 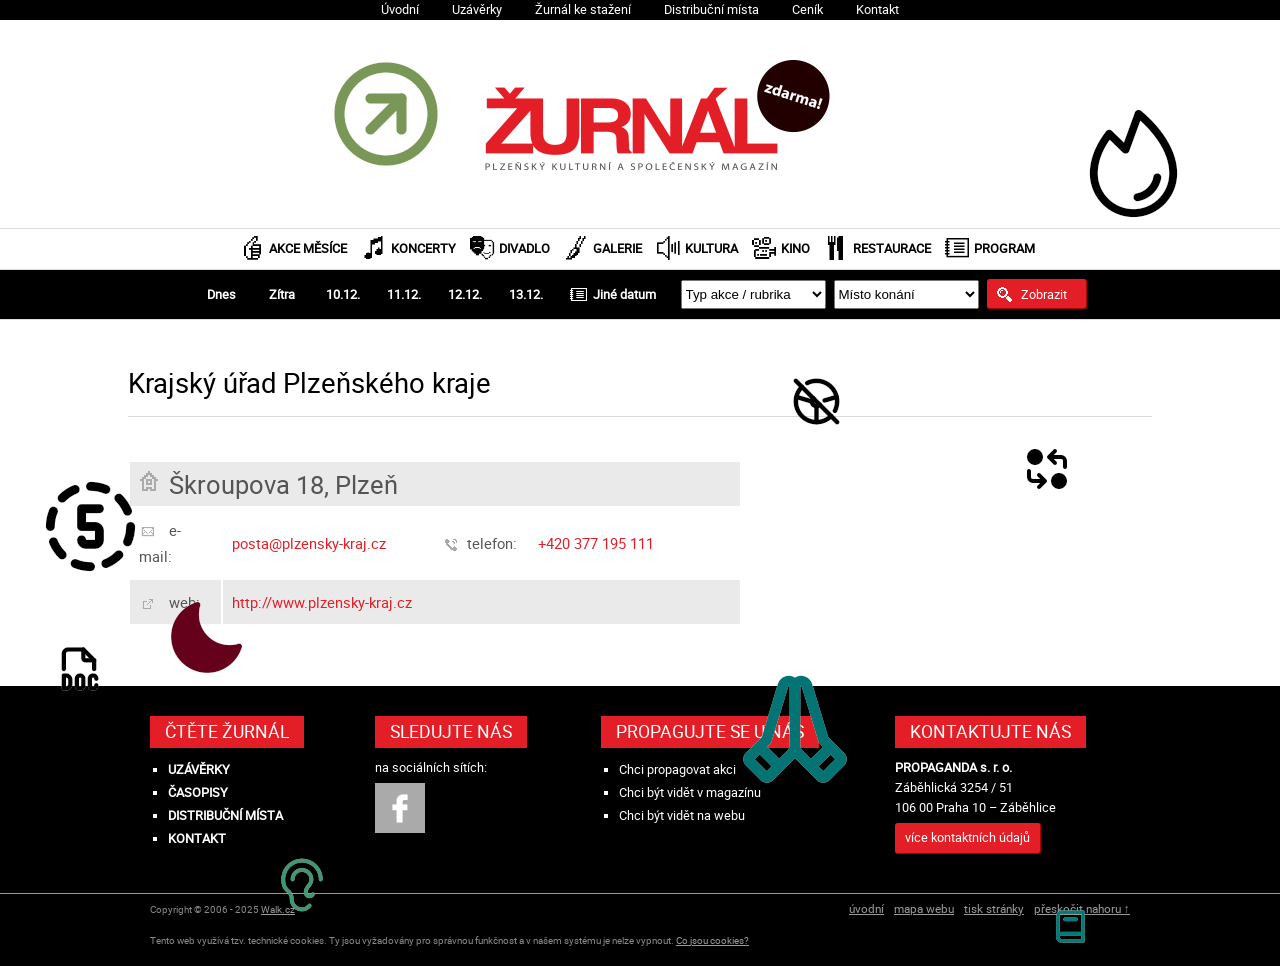 I want to click on step 5 of a multi-step process, so click(x=90, y=526).